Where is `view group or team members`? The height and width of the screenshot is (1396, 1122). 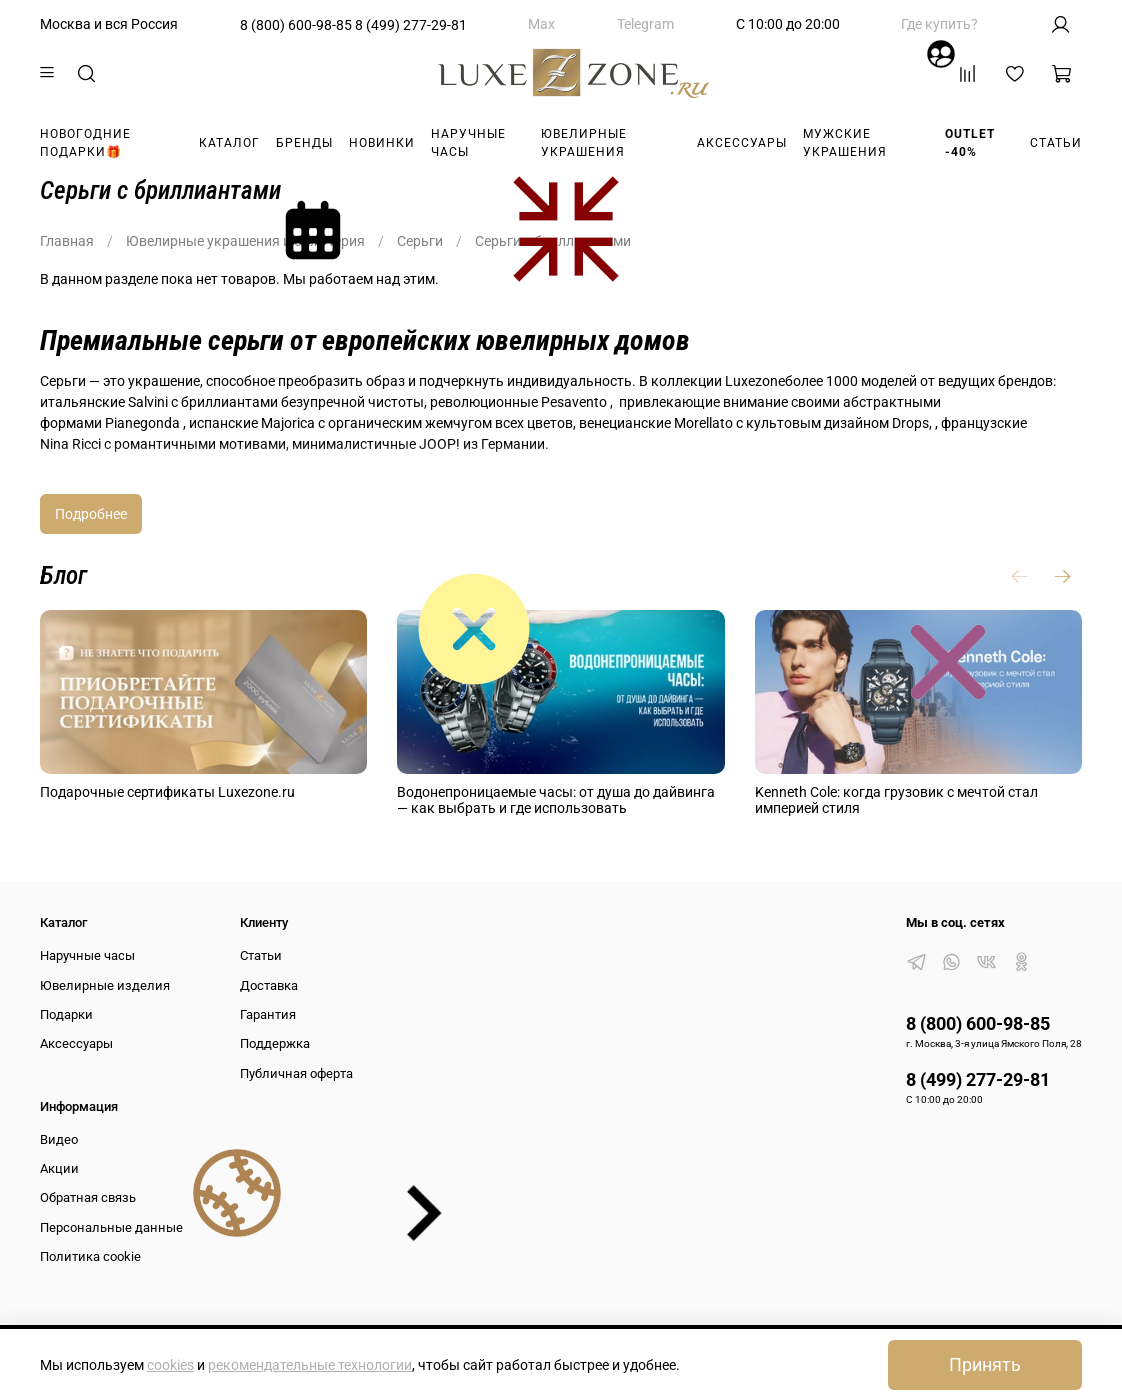 view group or team members is located at coordinates (941, 54).